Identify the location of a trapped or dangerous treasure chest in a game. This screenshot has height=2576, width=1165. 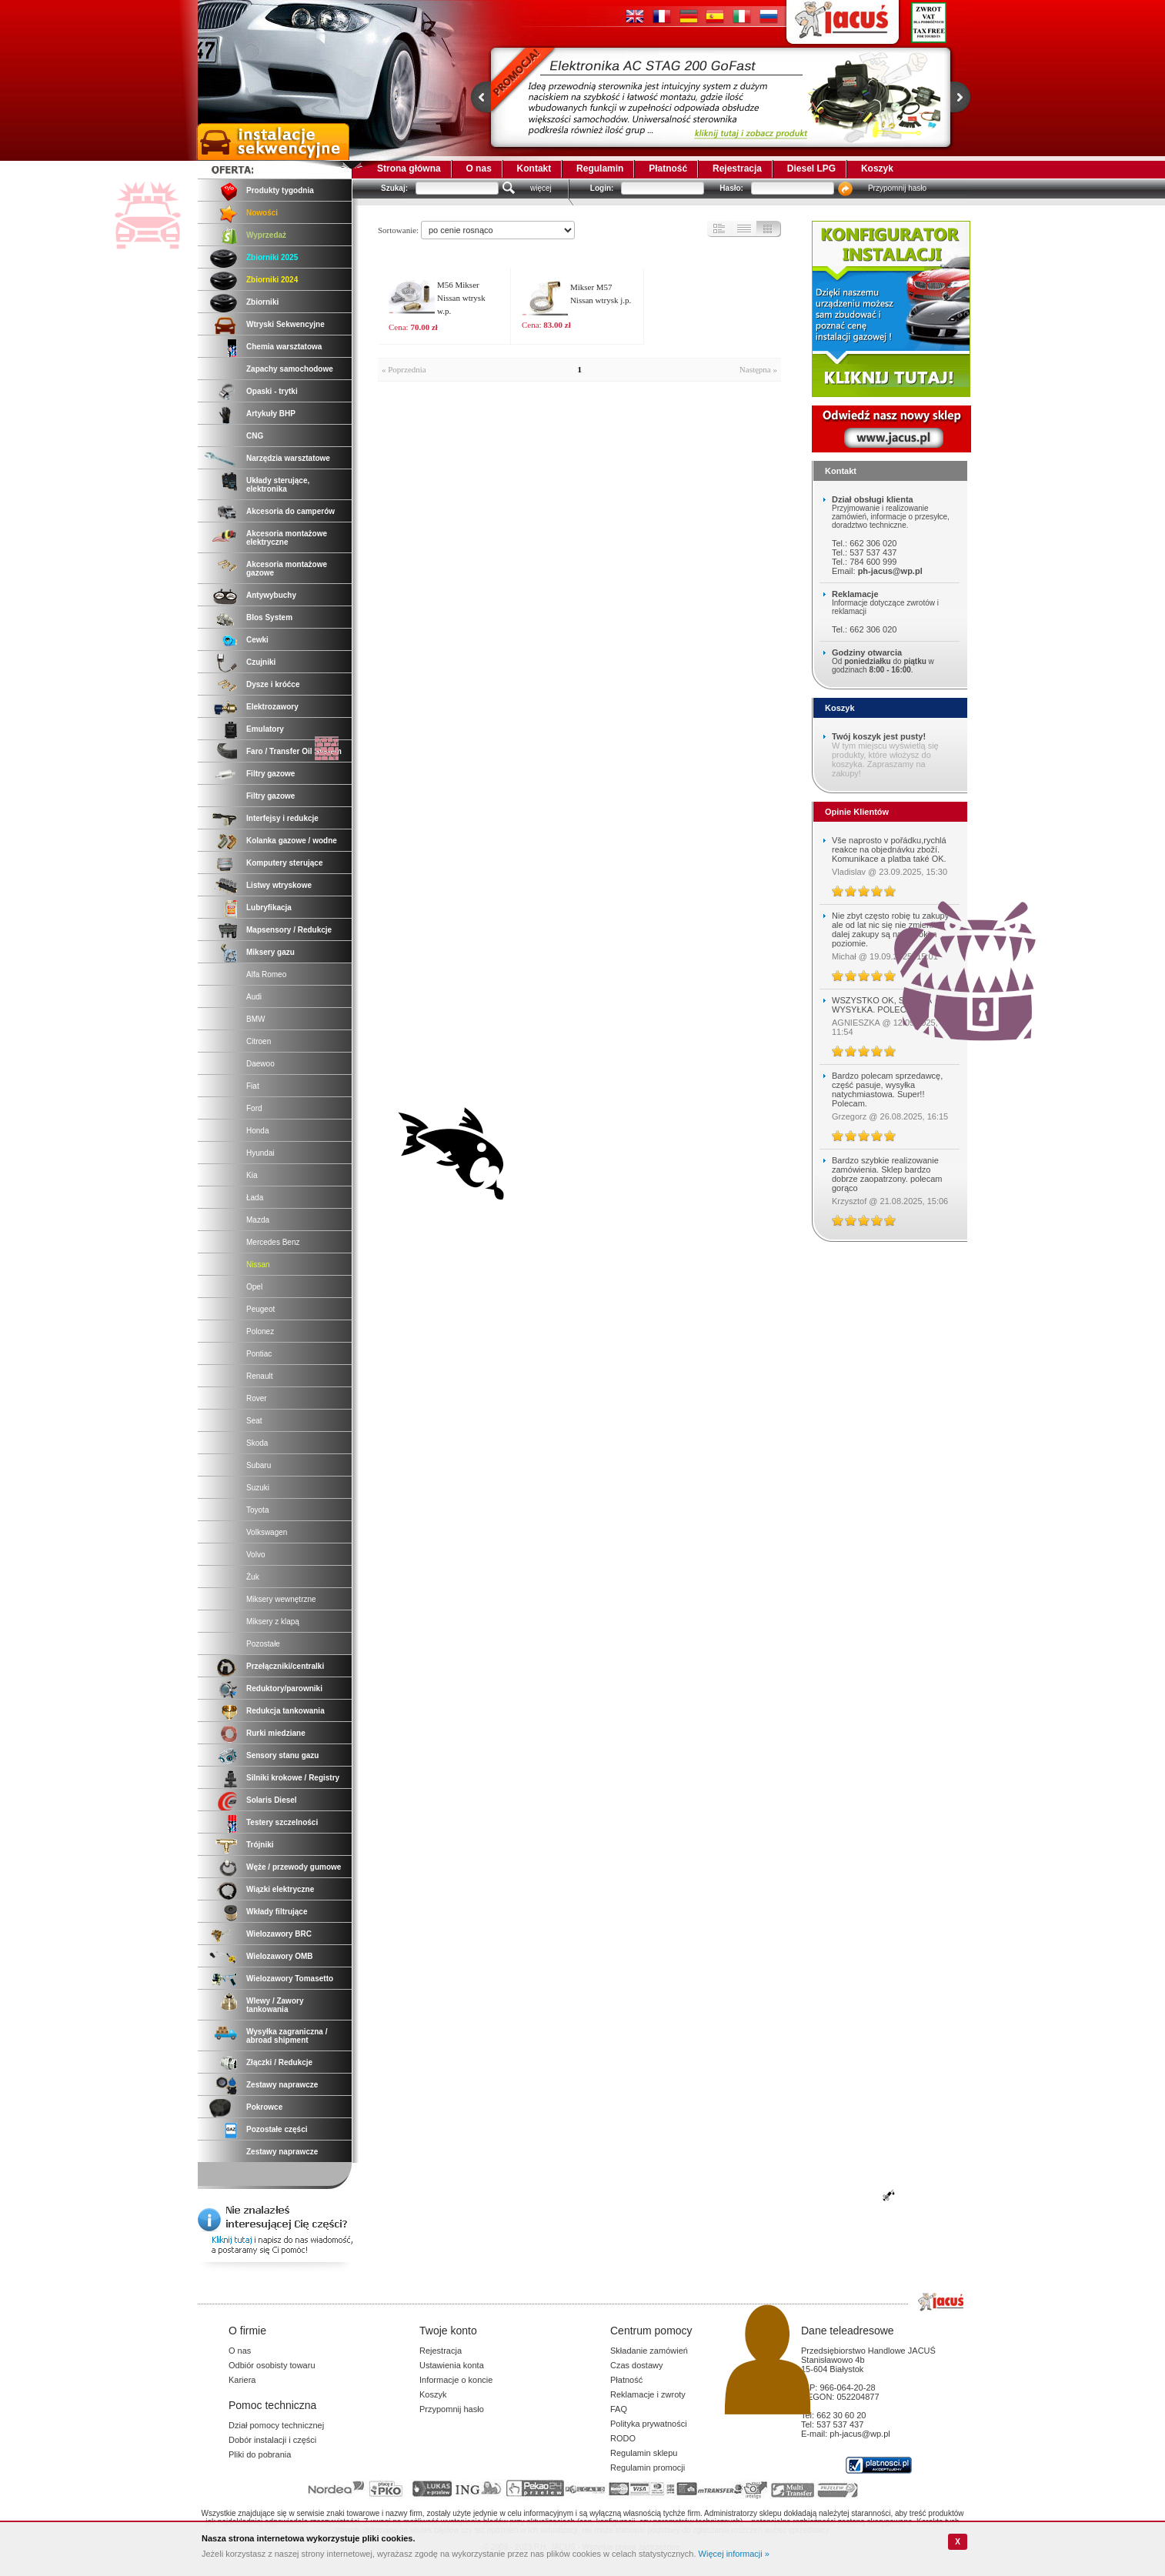
(965, 971).